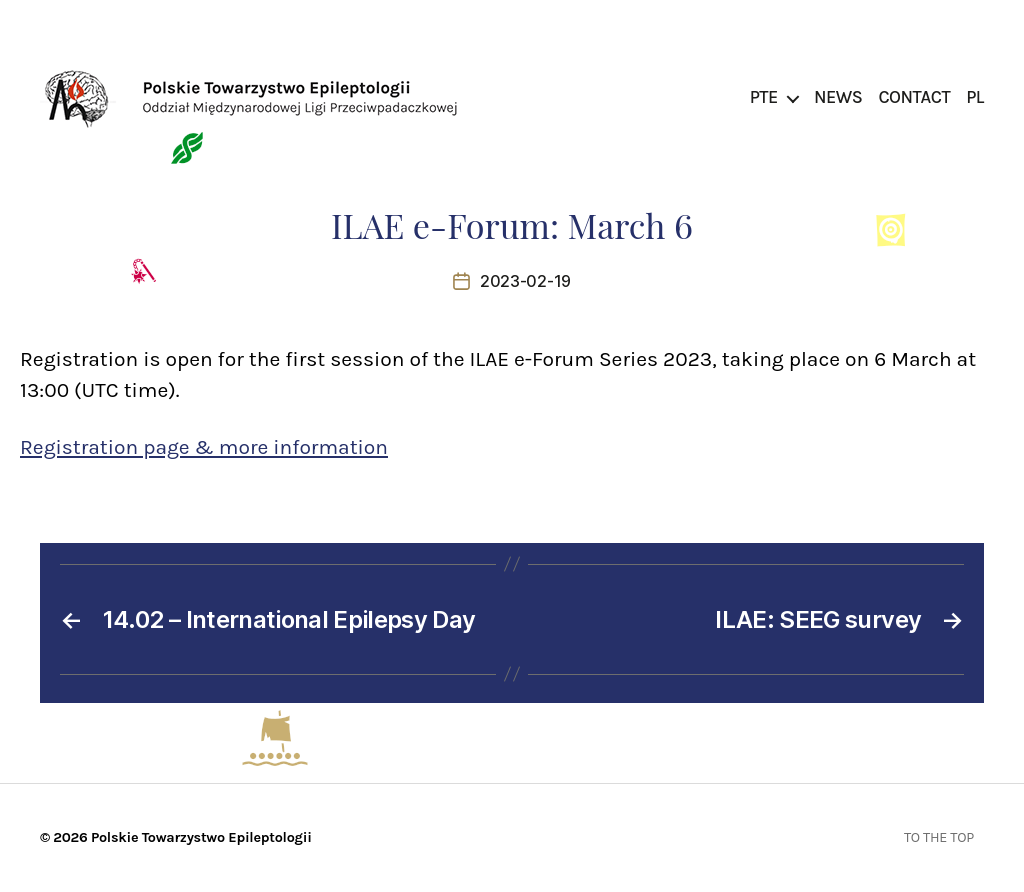 This screenshot has width=1024, height=892. What do you see at coordinates (891, 230) in the screenshot?
I see `view wanted poster or bounty target` at bounding box center [891, 230].